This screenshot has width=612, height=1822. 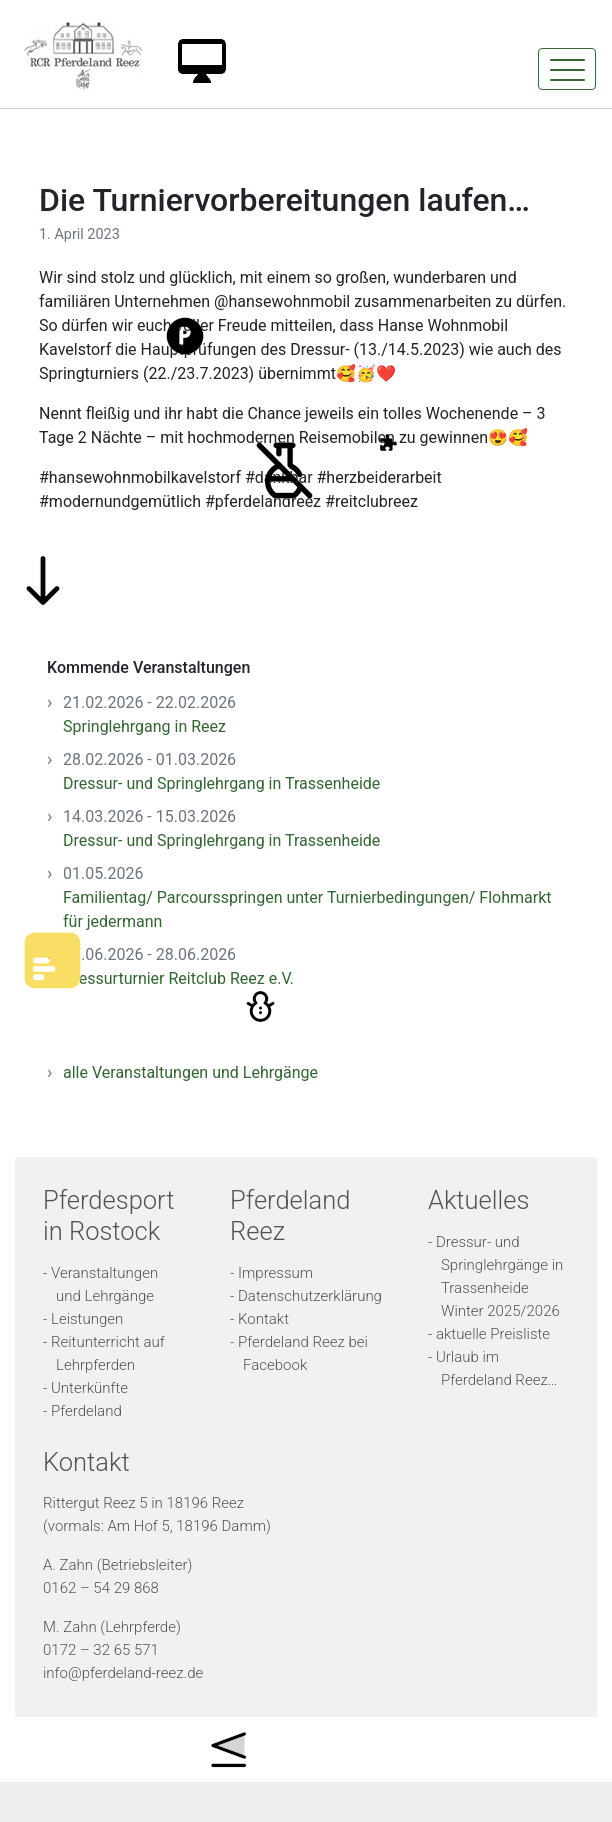 What do you see at coordinates (229, 1750) in the screenshot?
I see `less than or equal to mathematical operator` at bounding box center [229, 1750].